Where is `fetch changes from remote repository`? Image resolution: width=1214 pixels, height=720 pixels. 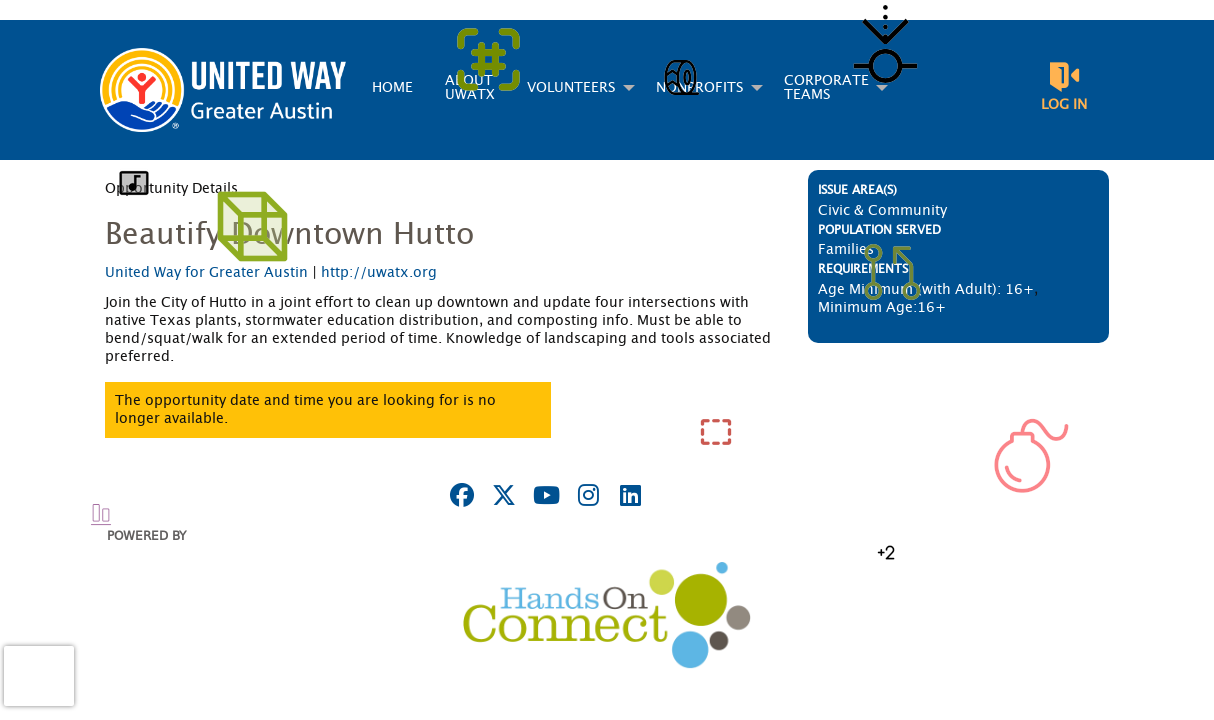 fetch changes from remote repository is located at coordinates (883, 44).